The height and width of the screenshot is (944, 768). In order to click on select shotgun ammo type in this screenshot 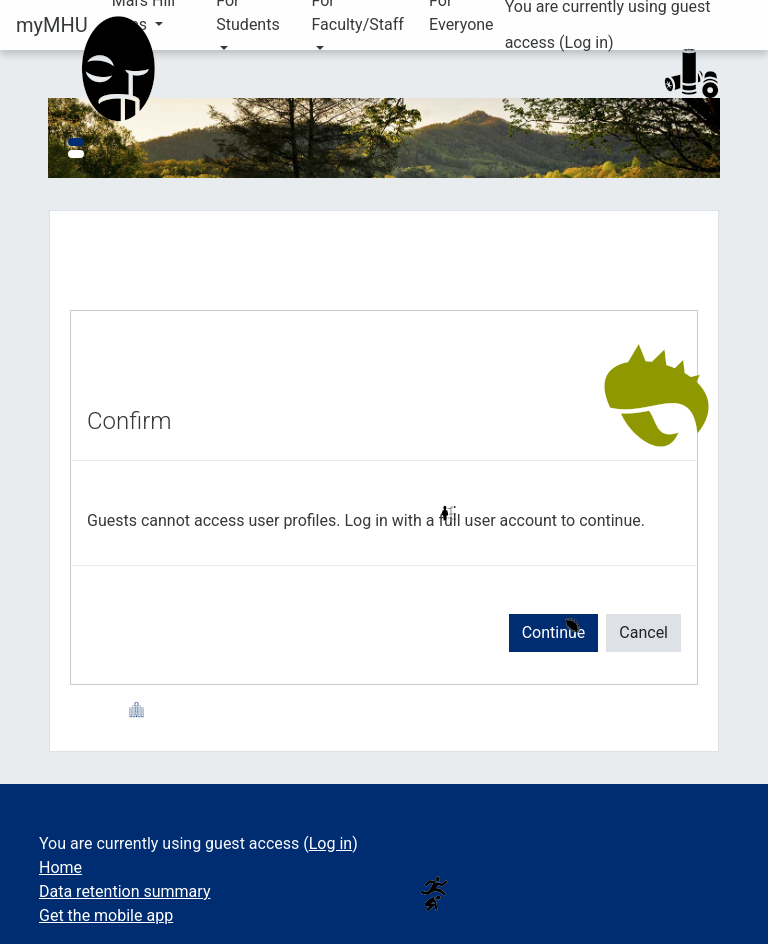, I will do `click(691, 73)`.